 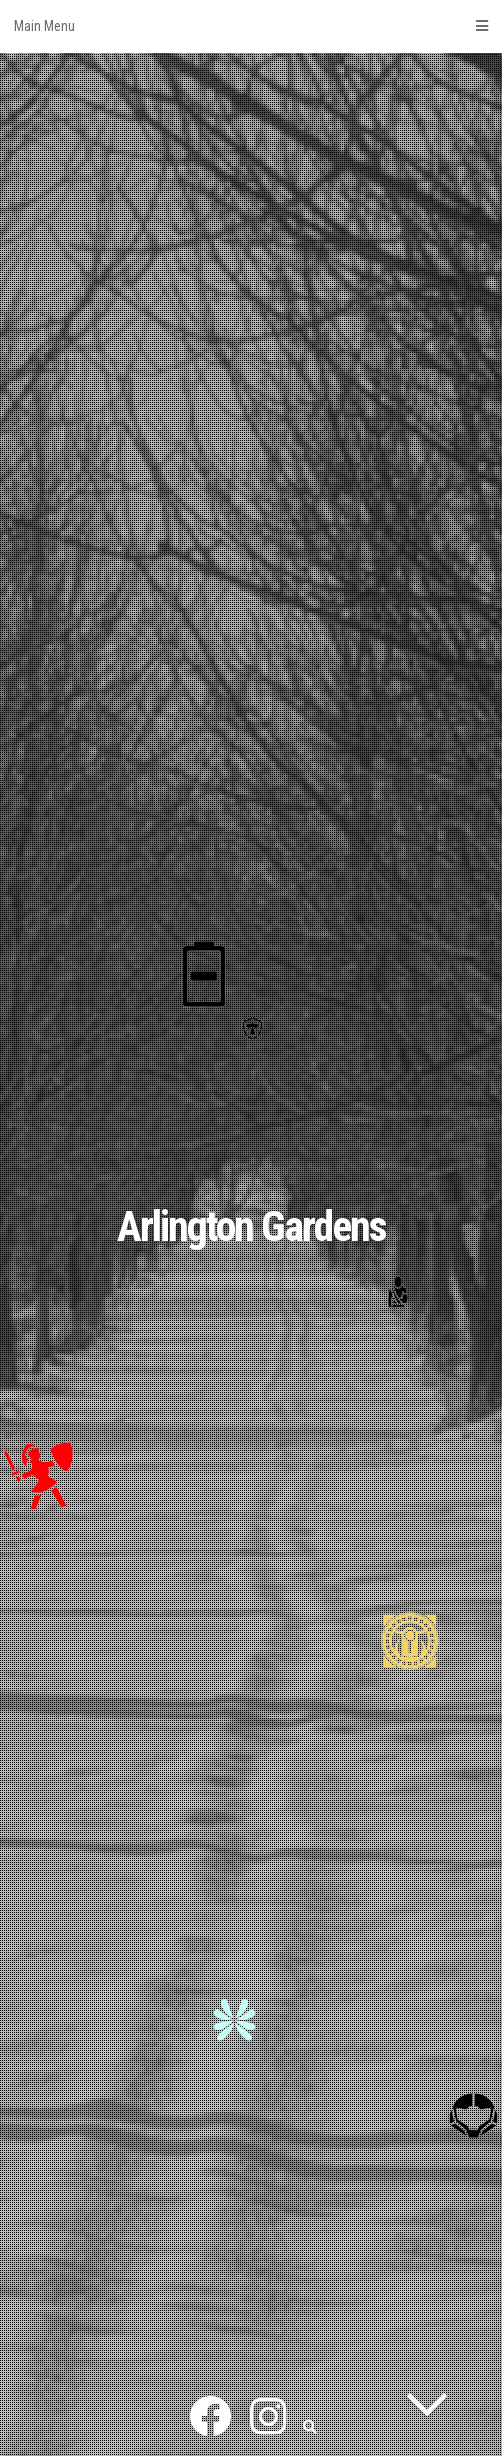 I want to click on launch Metroid or Samus-themed game content, so click(x=473, y=2115).